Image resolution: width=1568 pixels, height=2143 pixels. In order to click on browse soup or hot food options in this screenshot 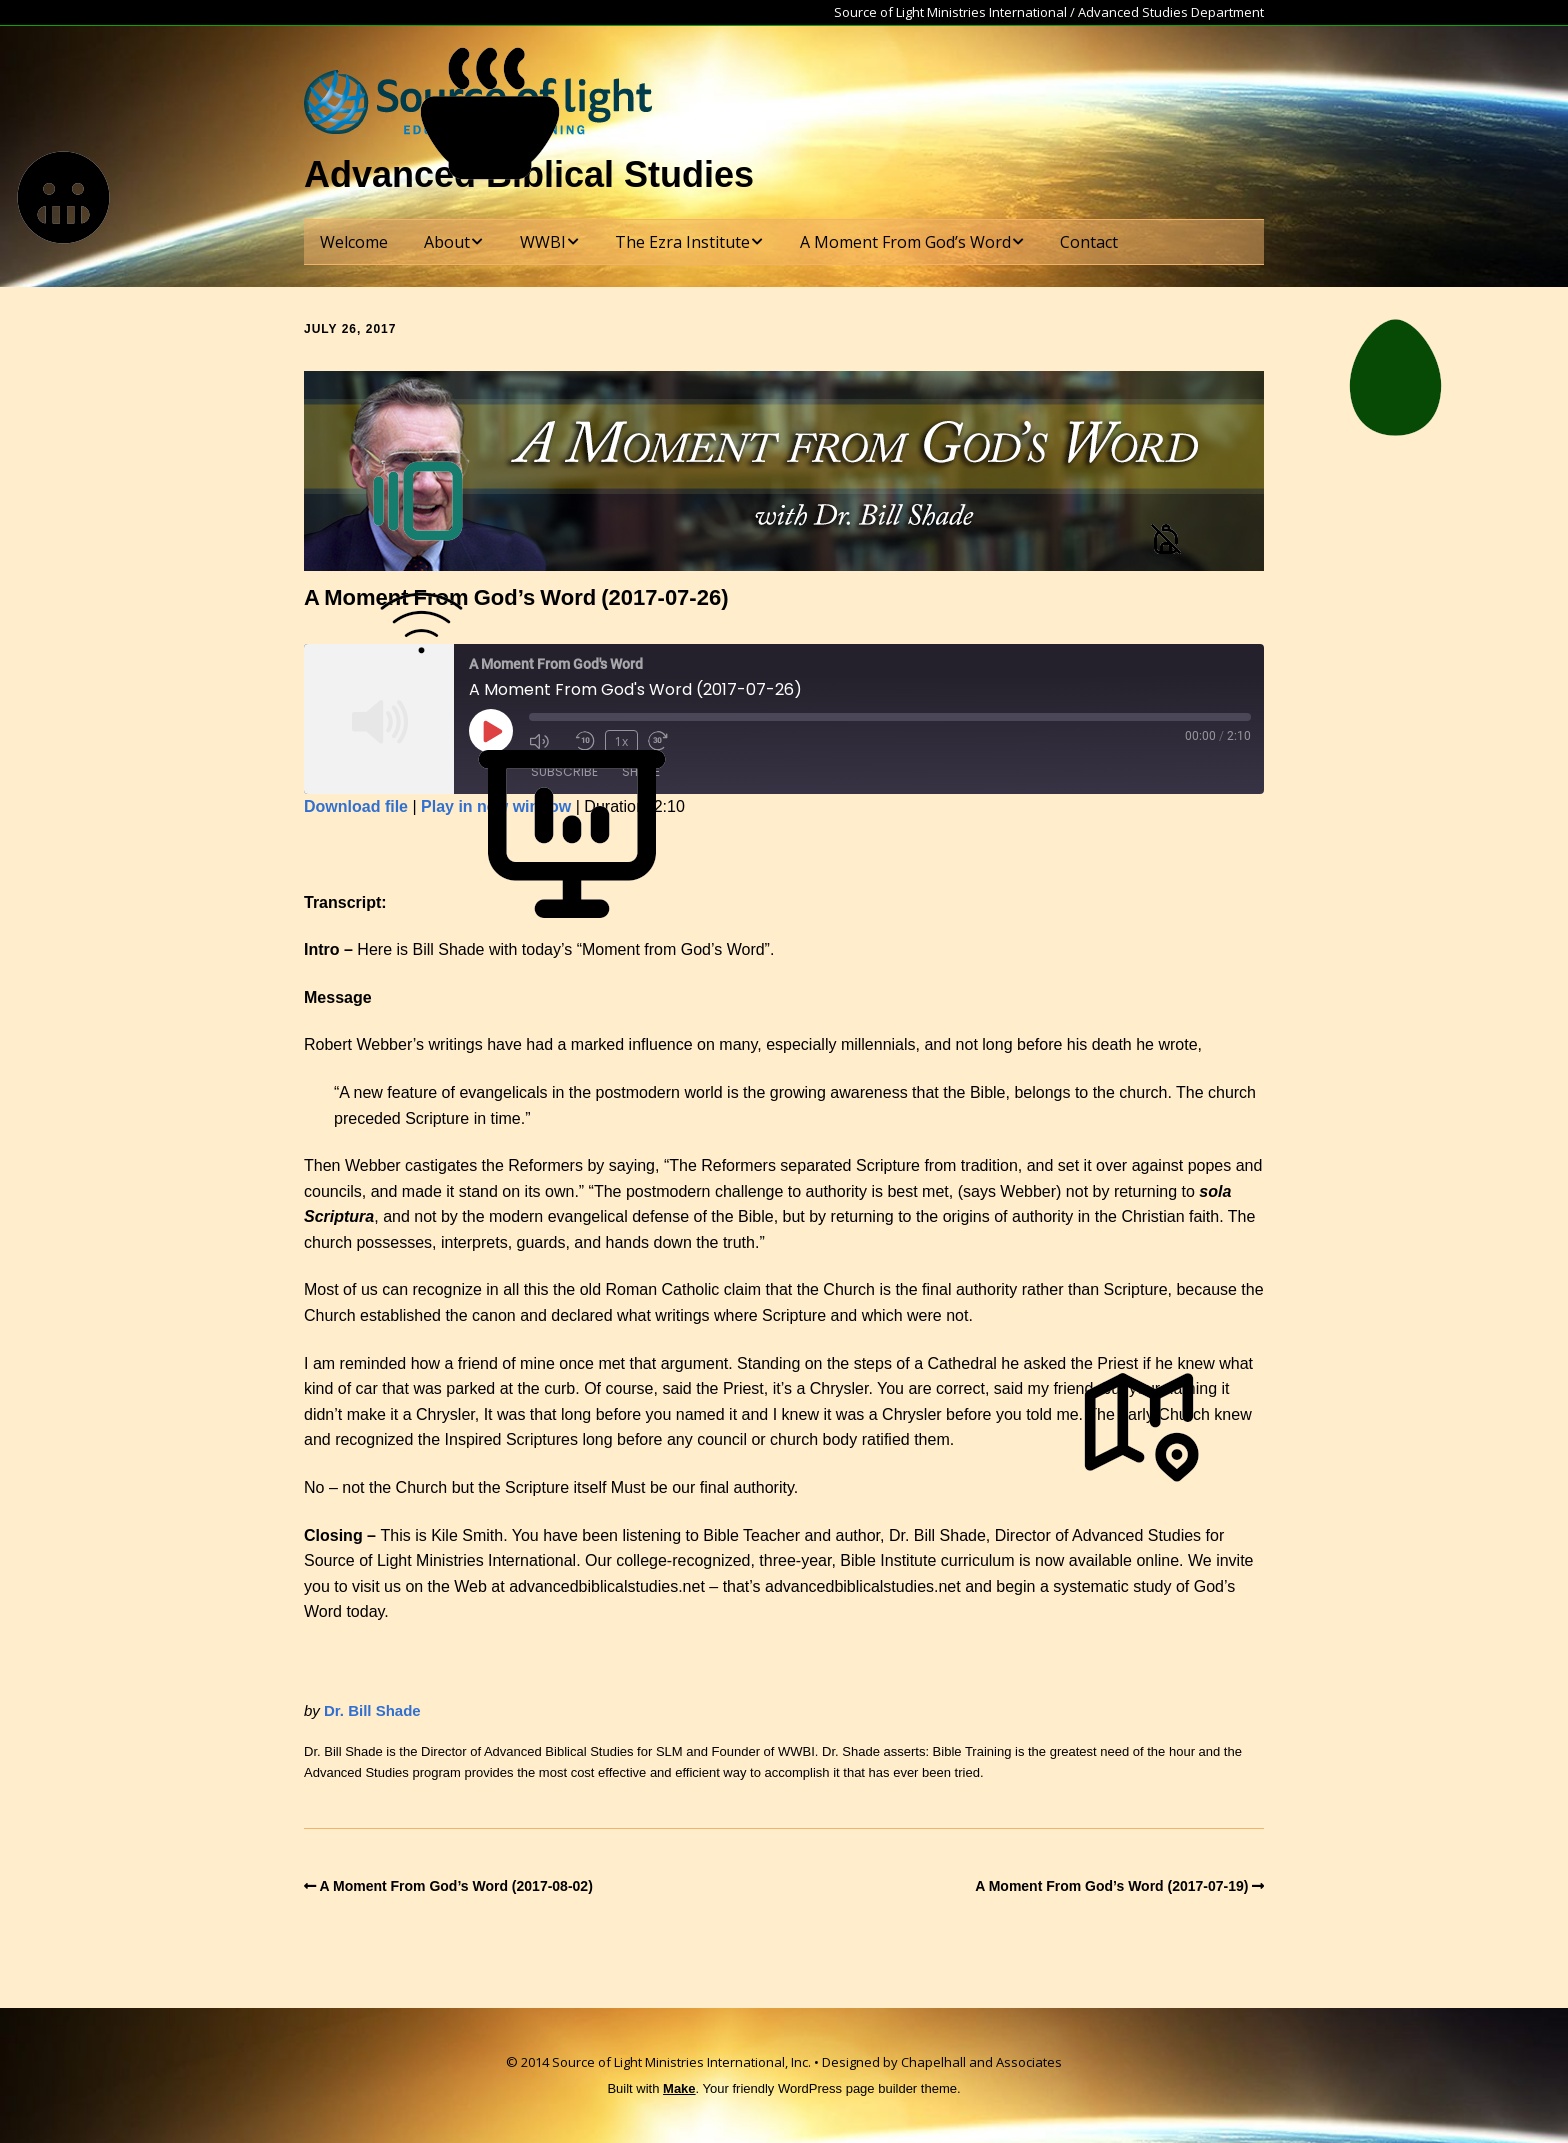, I will do `click(490, 110)`.